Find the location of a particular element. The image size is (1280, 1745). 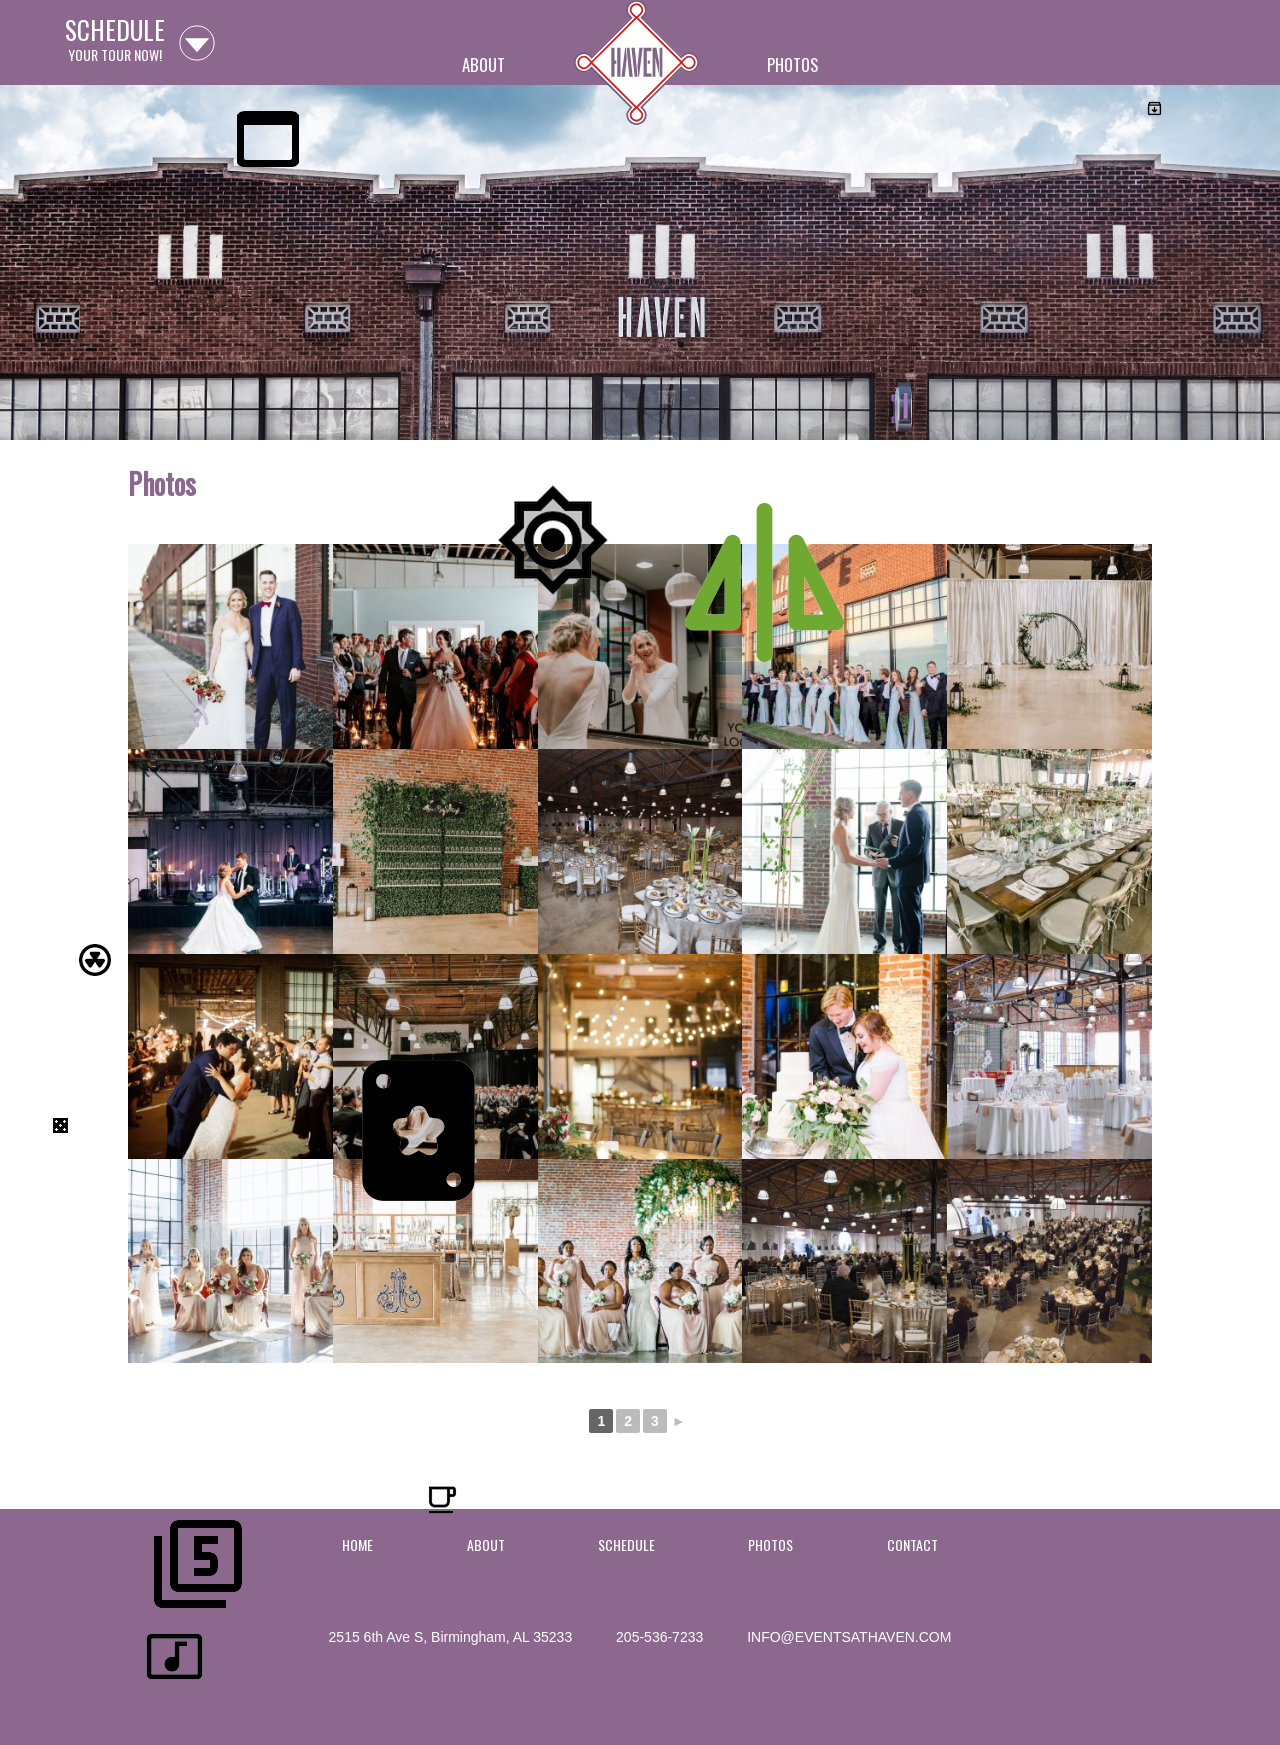

filter or view the fifth item in a series is located at coordinates (198, 1564).